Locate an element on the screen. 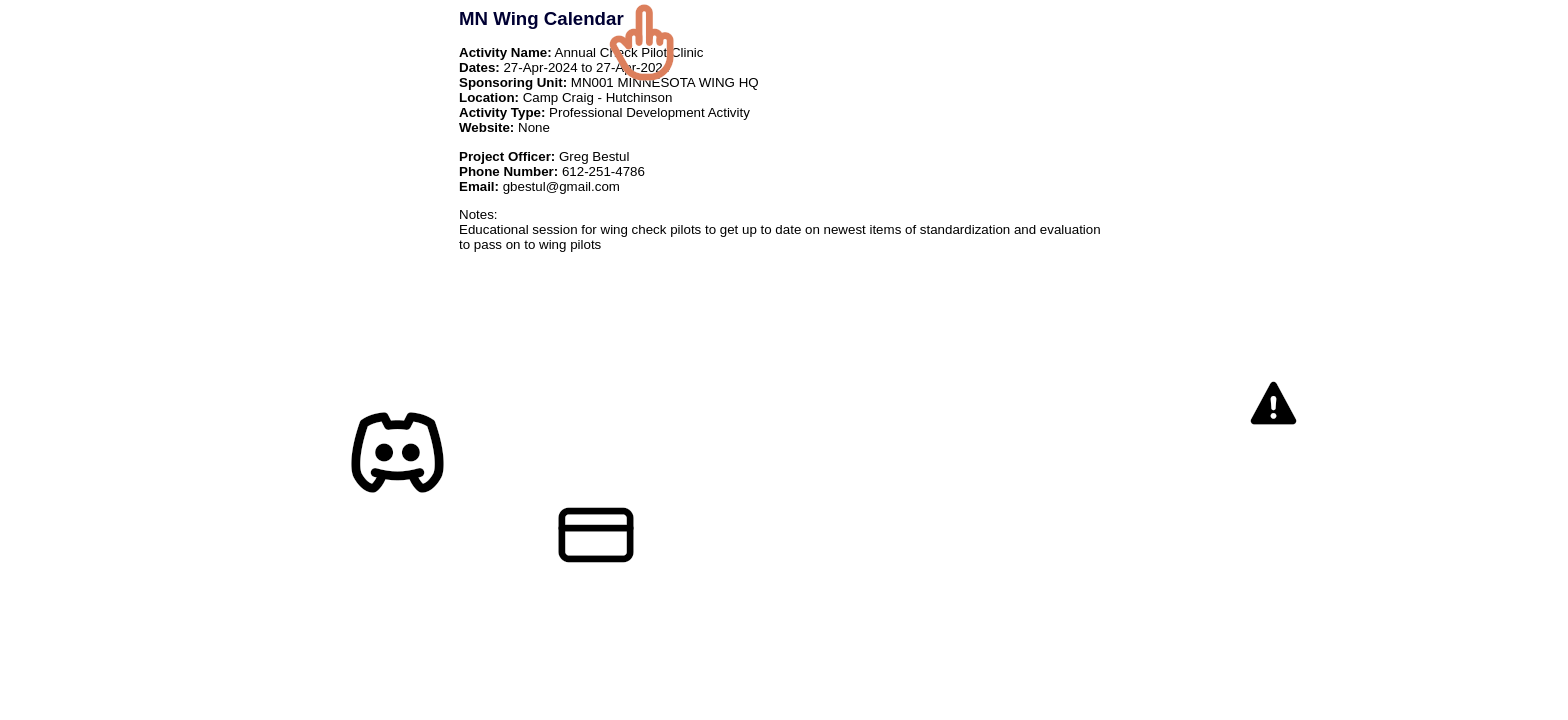  open Discord is located at coordinates (397, 452).